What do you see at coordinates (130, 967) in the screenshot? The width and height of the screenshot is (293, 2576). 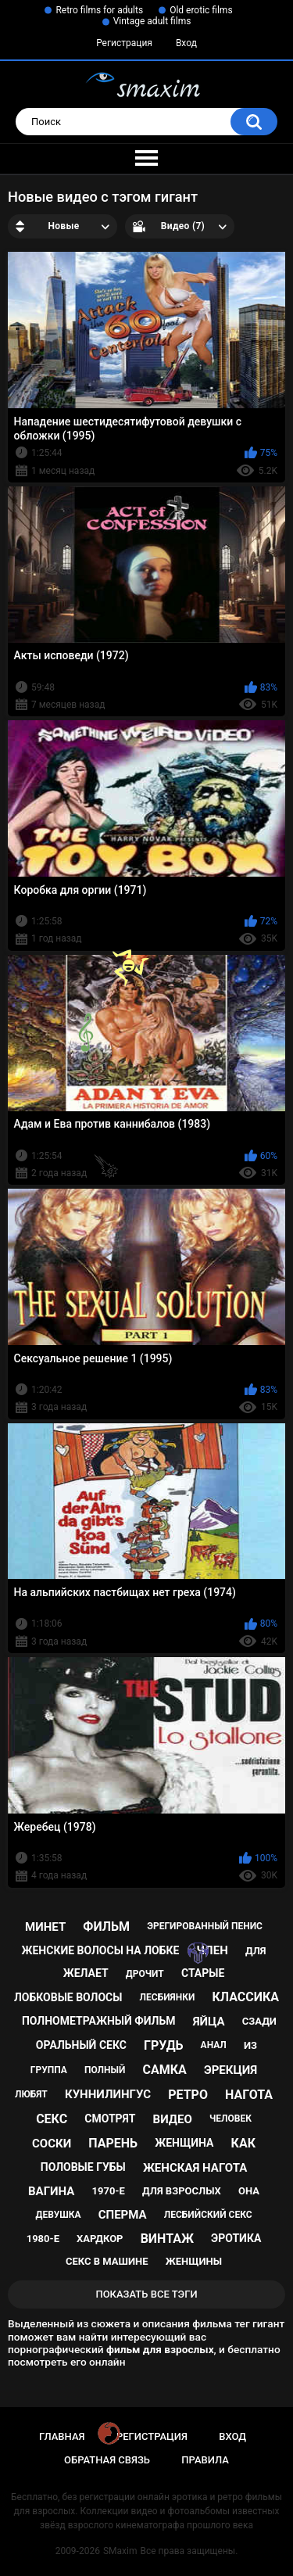 I see `sicilian cultural or regional symbol` at bounding box center [130, 967].